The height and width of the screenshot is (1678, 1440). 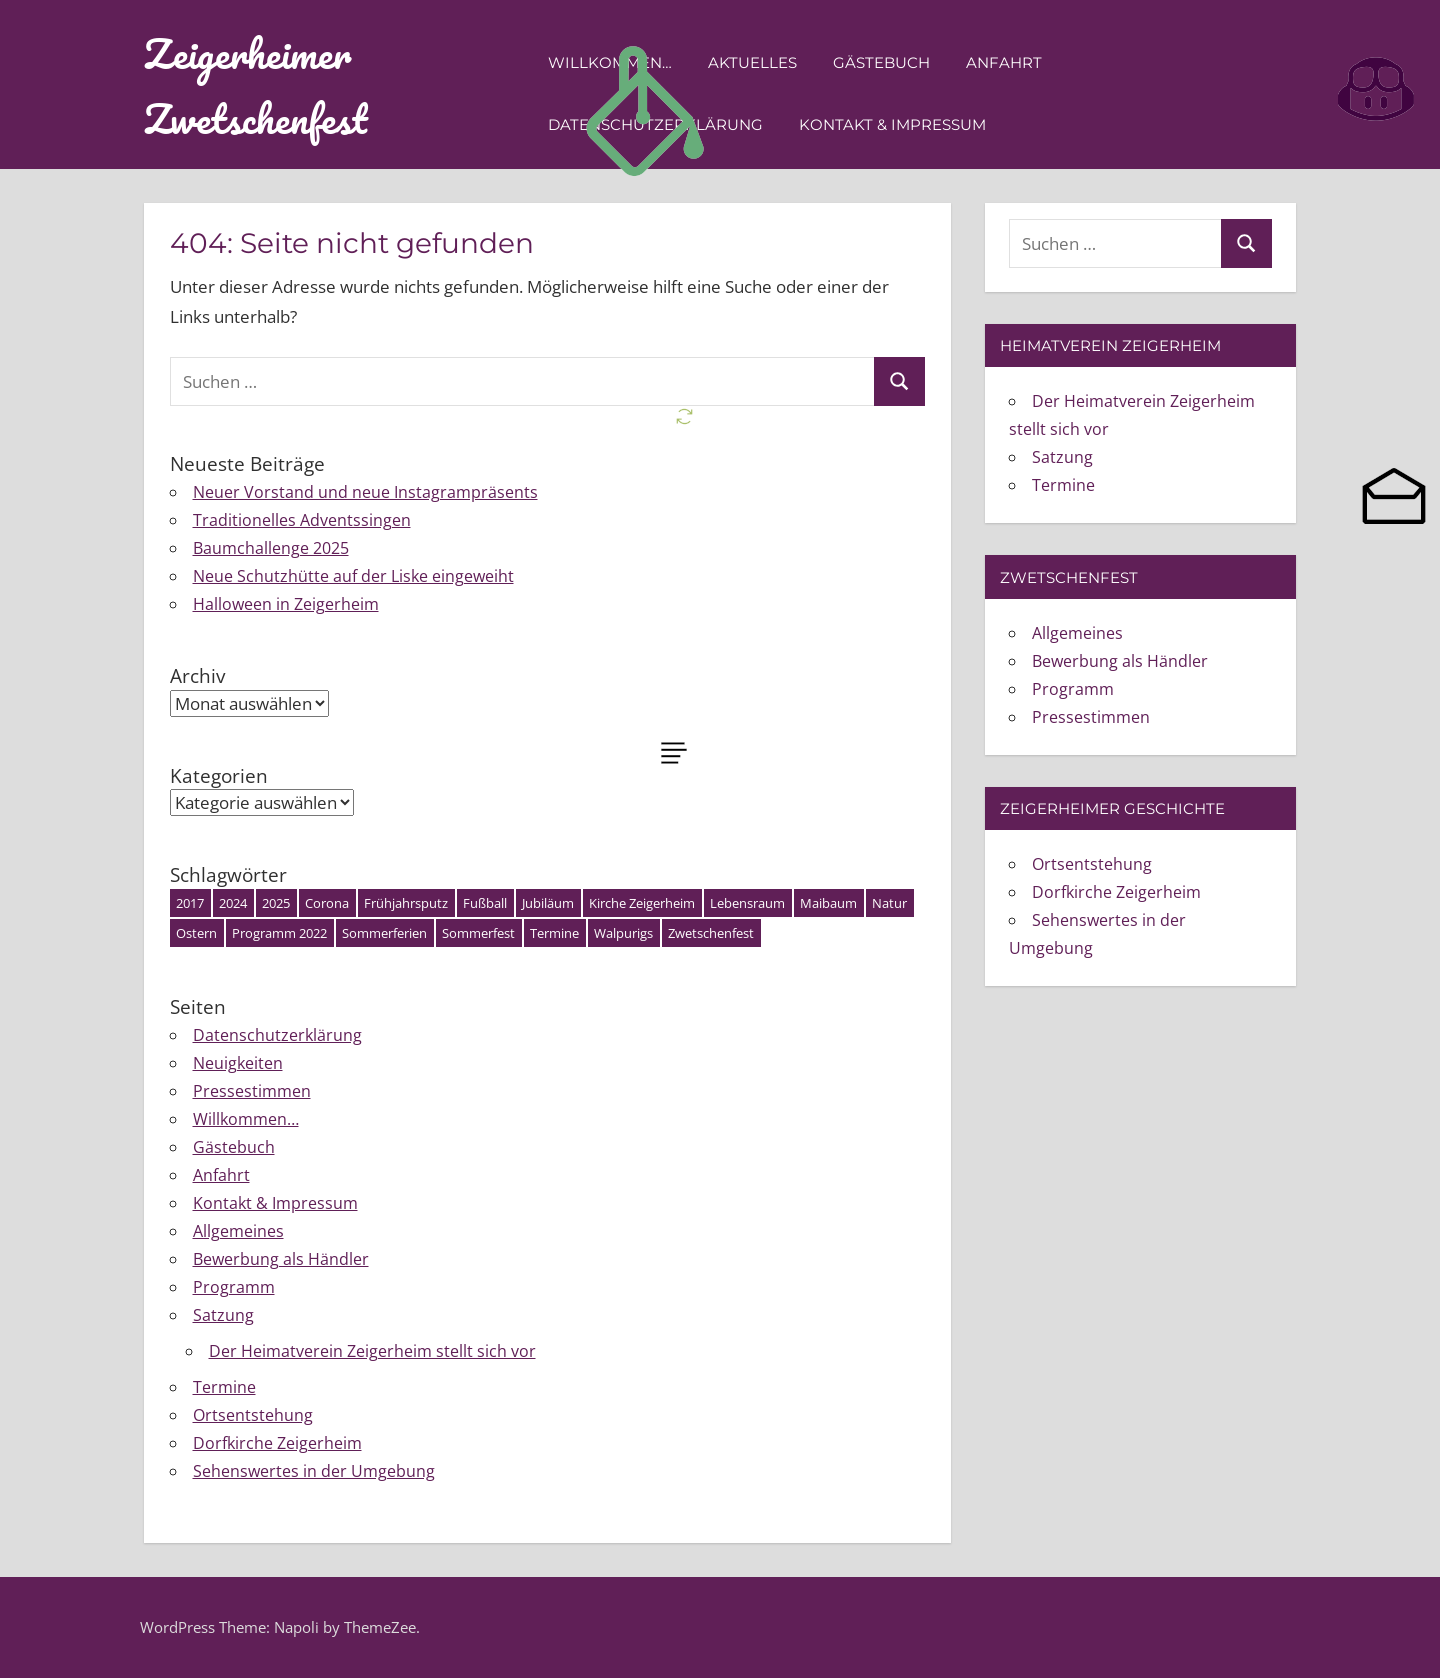 What do you see at coordinates (674, 753) in the screenshot?
I see `view items in a flat list format` at bounding box center [674, 753].